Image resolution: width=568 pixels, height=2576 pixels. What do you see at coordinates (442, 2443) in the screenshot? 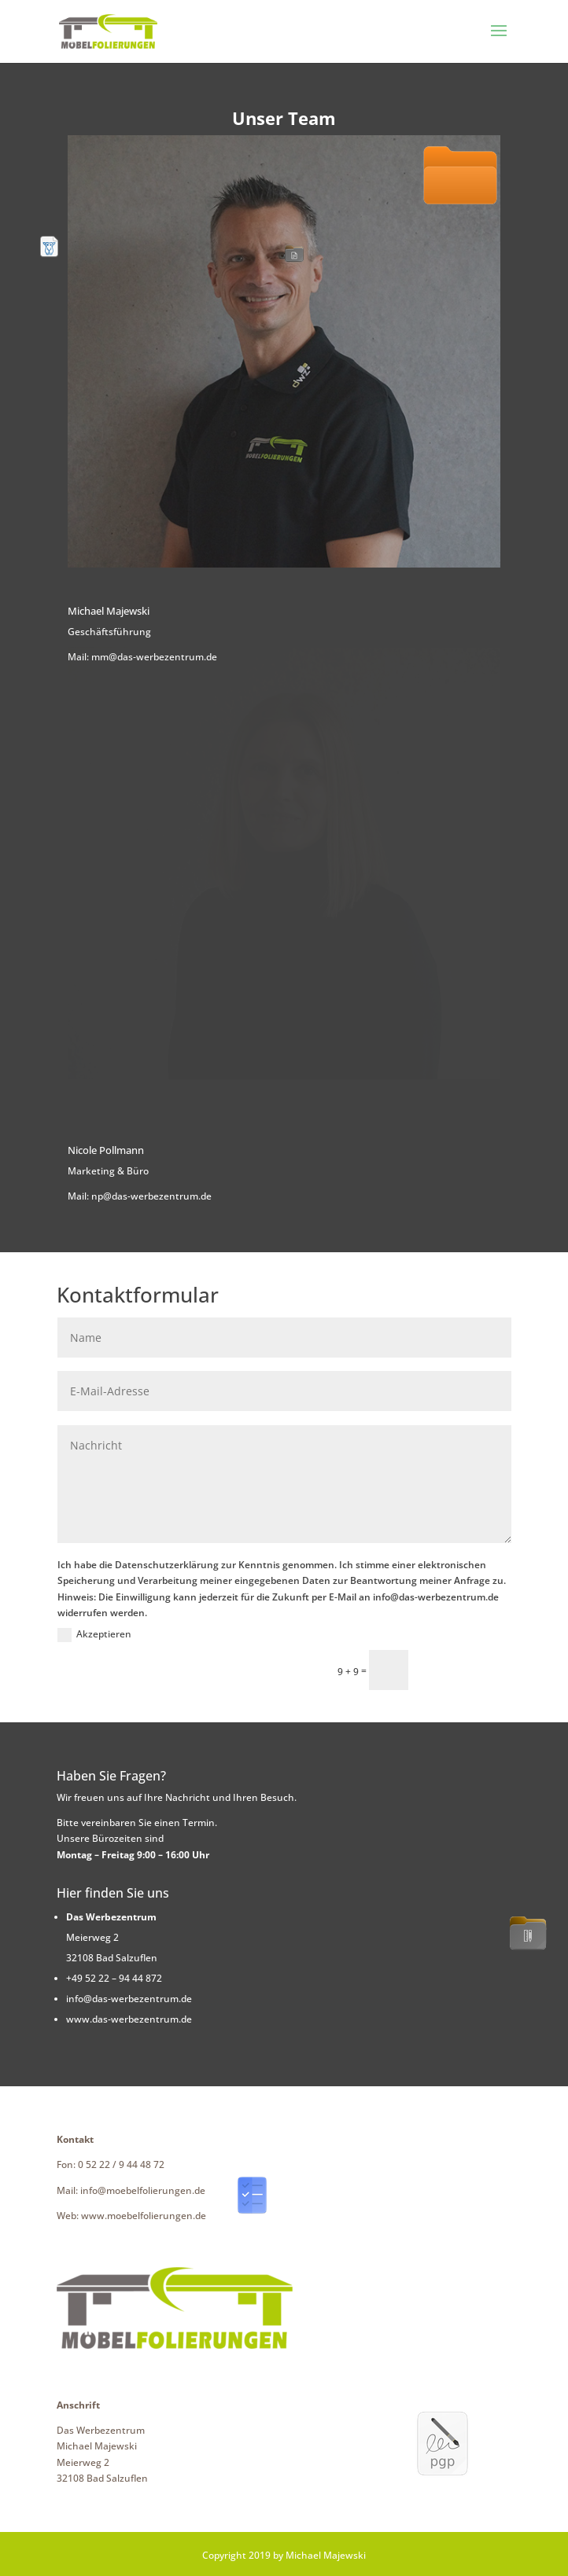
I see `a PGP digital signature file` at bounding box center [442, 2443].